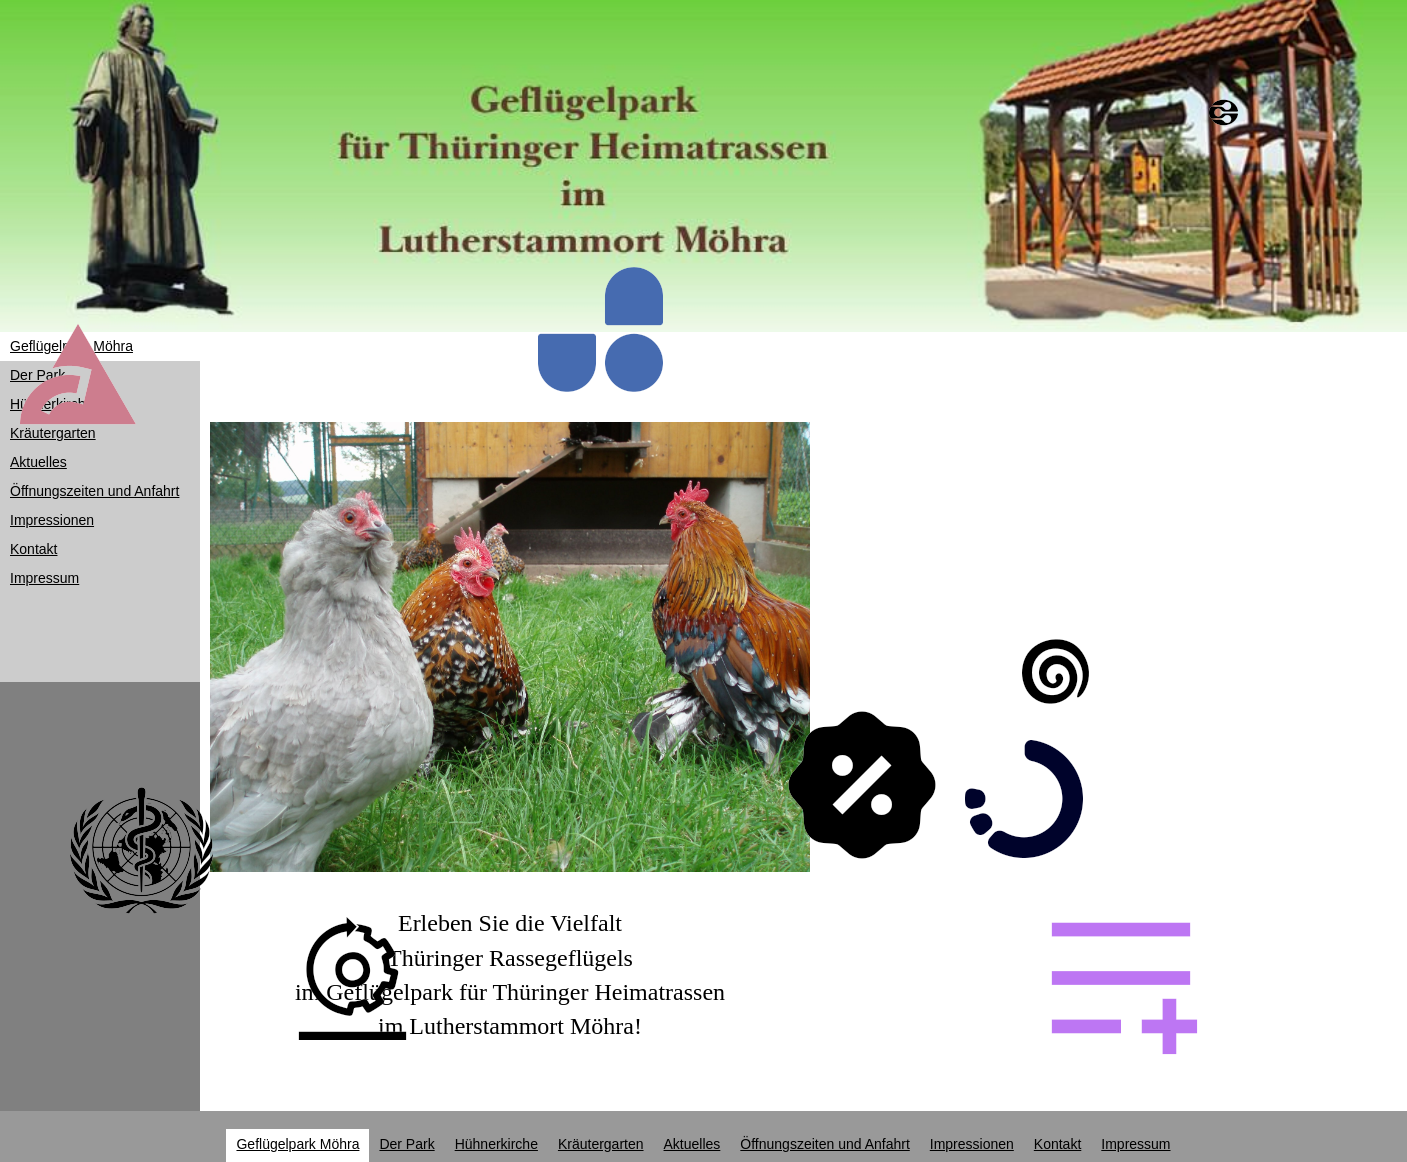 The height and width of the screenshot is (1162, 1407). What do you see at coordinates (1024, 799) in the screenshot?
I see `open stagetimer app` at bounding box center [1024, 799].